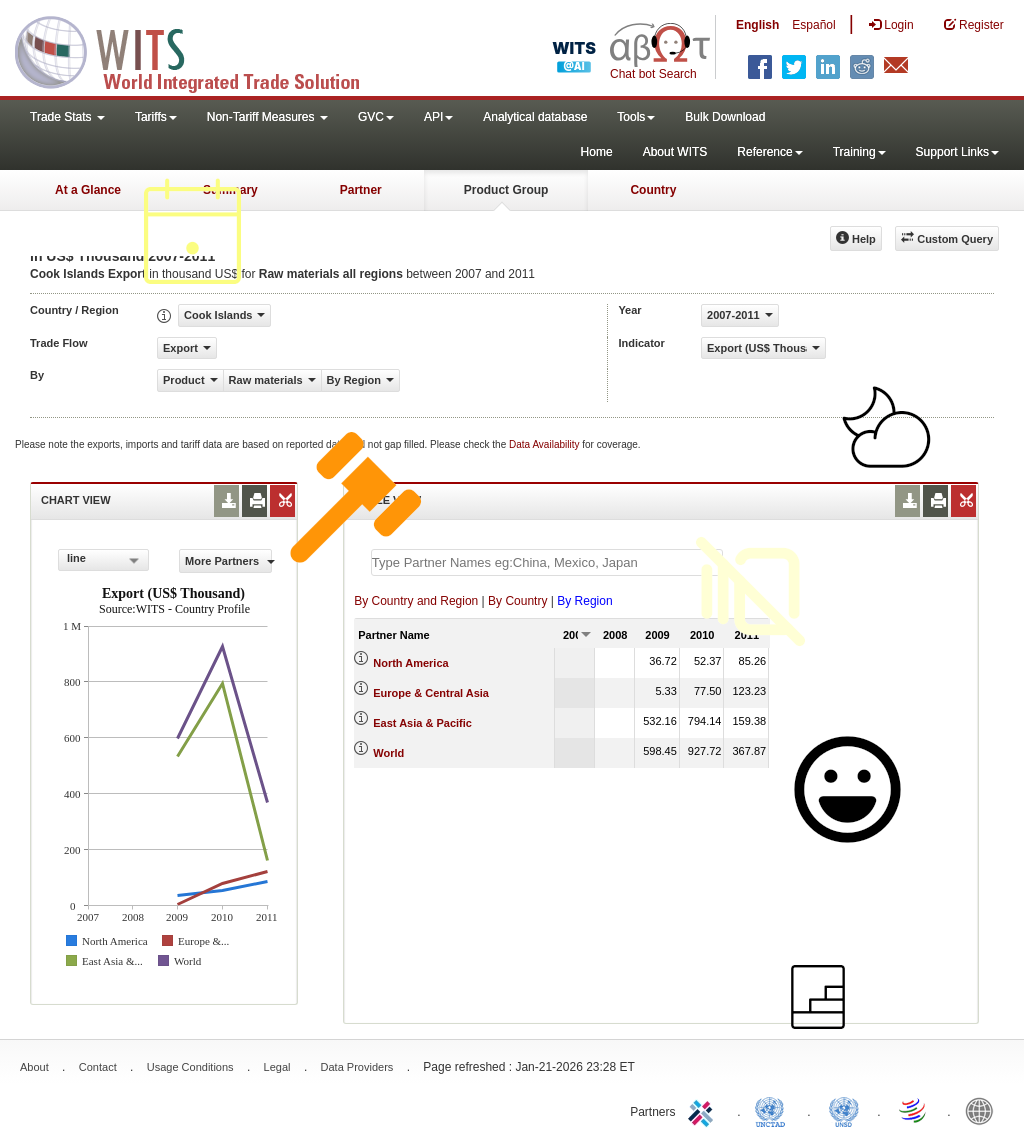 The height and width of the screenshot is (1135, 1024). Describe the element at coordinates (750, 591) in the screenshot. I see `version history unavailable` at that location.